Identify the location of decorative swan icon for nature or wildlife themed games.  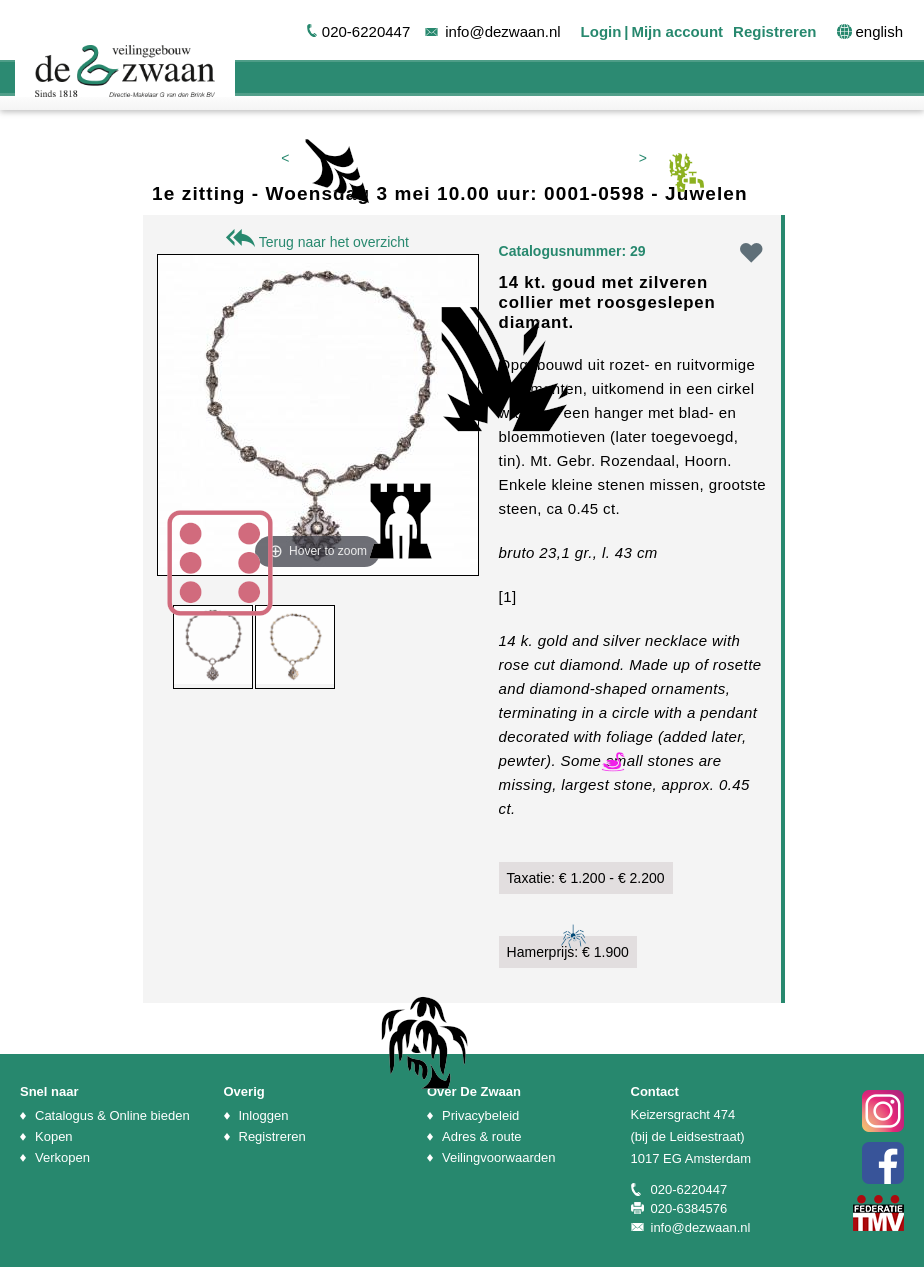
(613, 762).